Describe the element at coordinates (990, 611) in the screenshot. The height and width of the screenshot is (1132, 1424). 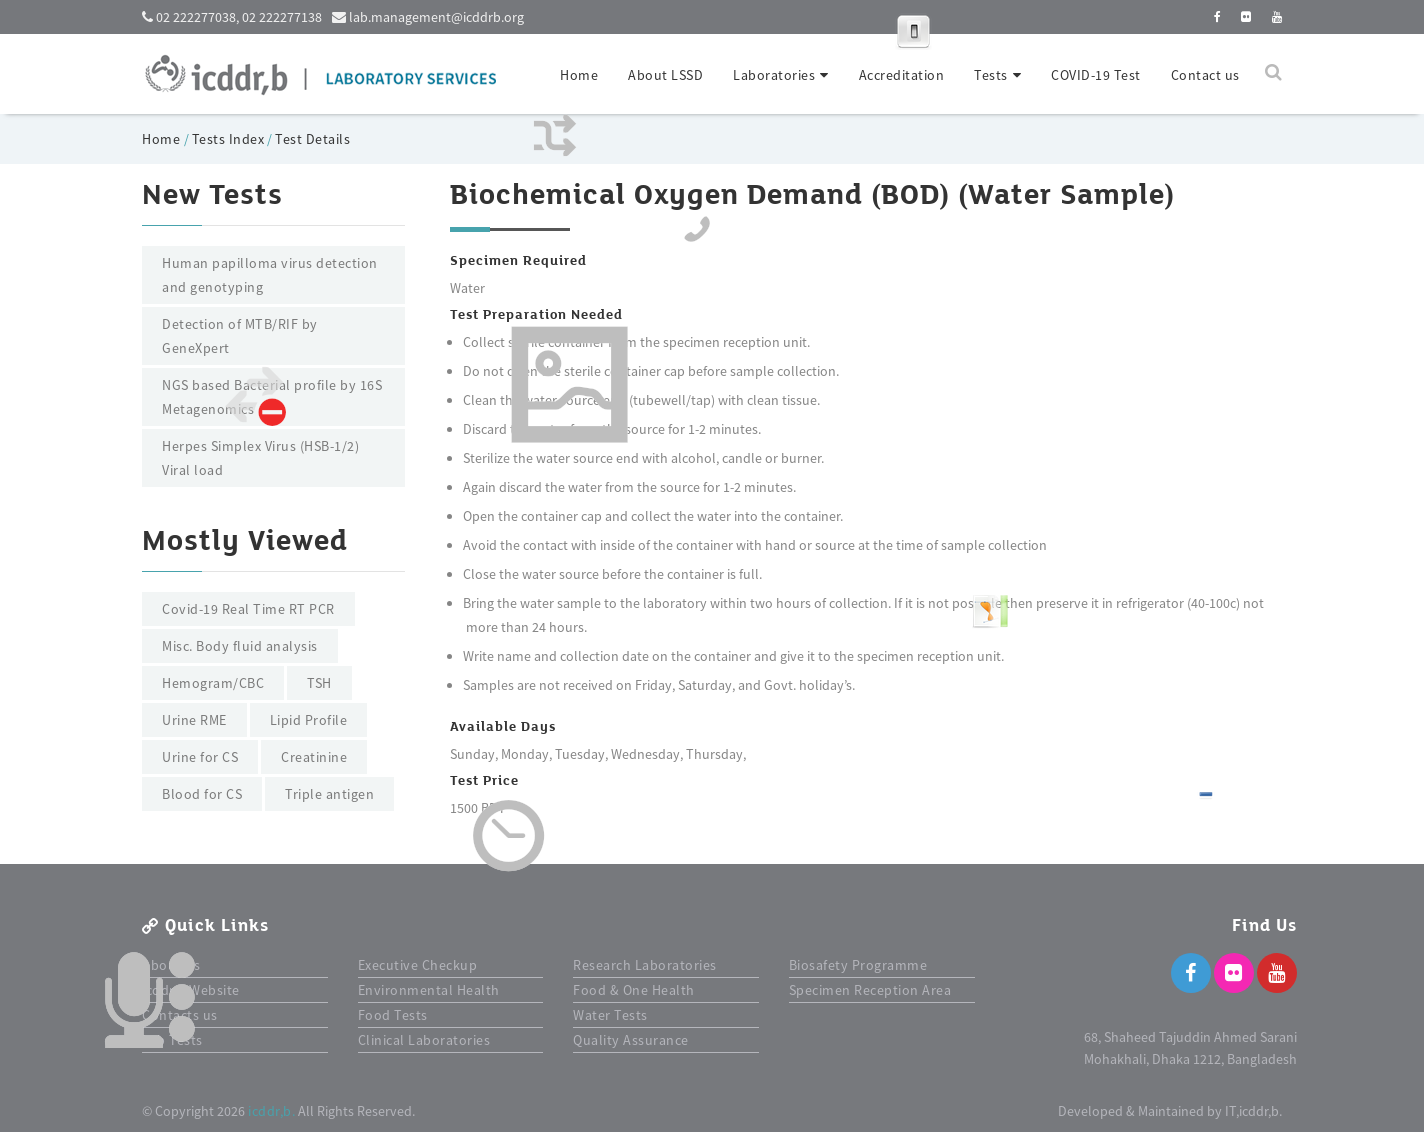
I see `a vector drawing or illustration template file` at that location.